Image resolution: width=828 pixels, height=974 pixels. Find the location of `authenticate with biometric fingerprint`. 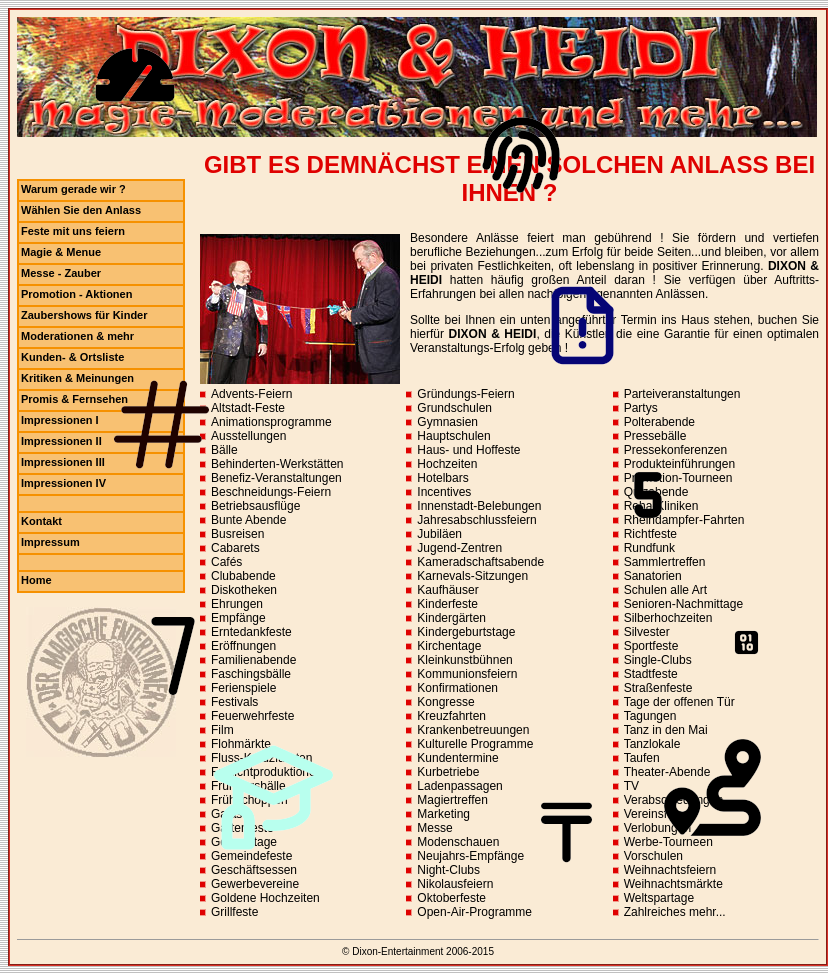

authenticate with biometric fingerprint is located at coordinates (522, 155).